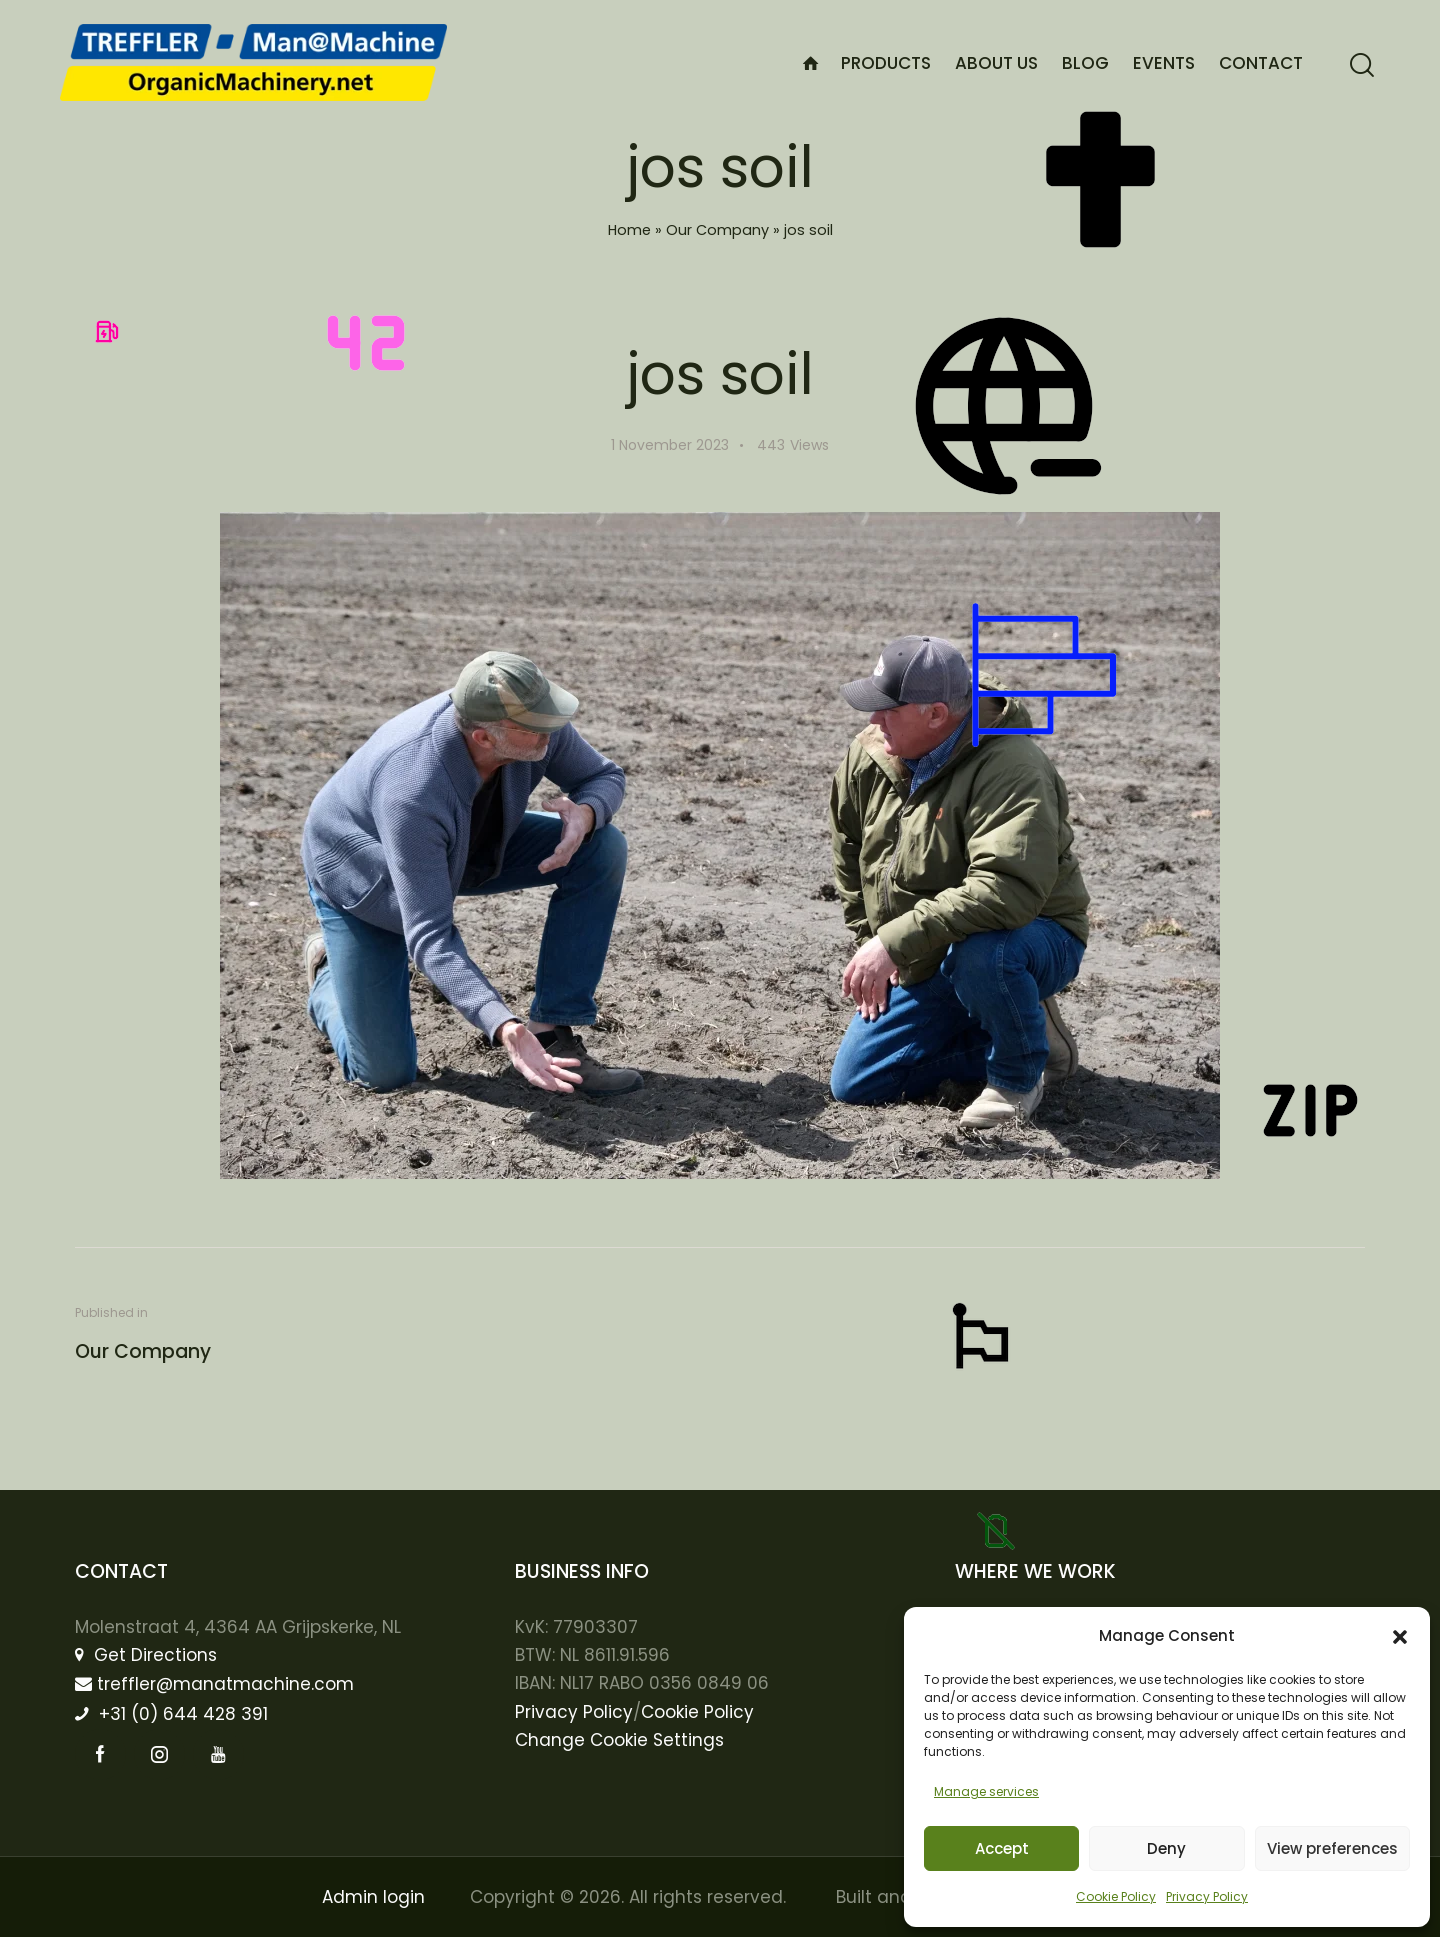 Image resolution: width=1440 pixels, height=1937 pixels. What do you see at coordinates (996, 1531) in the screenshot?
I see `battery unavailable or disabled` at bounding box center [996, 1531].